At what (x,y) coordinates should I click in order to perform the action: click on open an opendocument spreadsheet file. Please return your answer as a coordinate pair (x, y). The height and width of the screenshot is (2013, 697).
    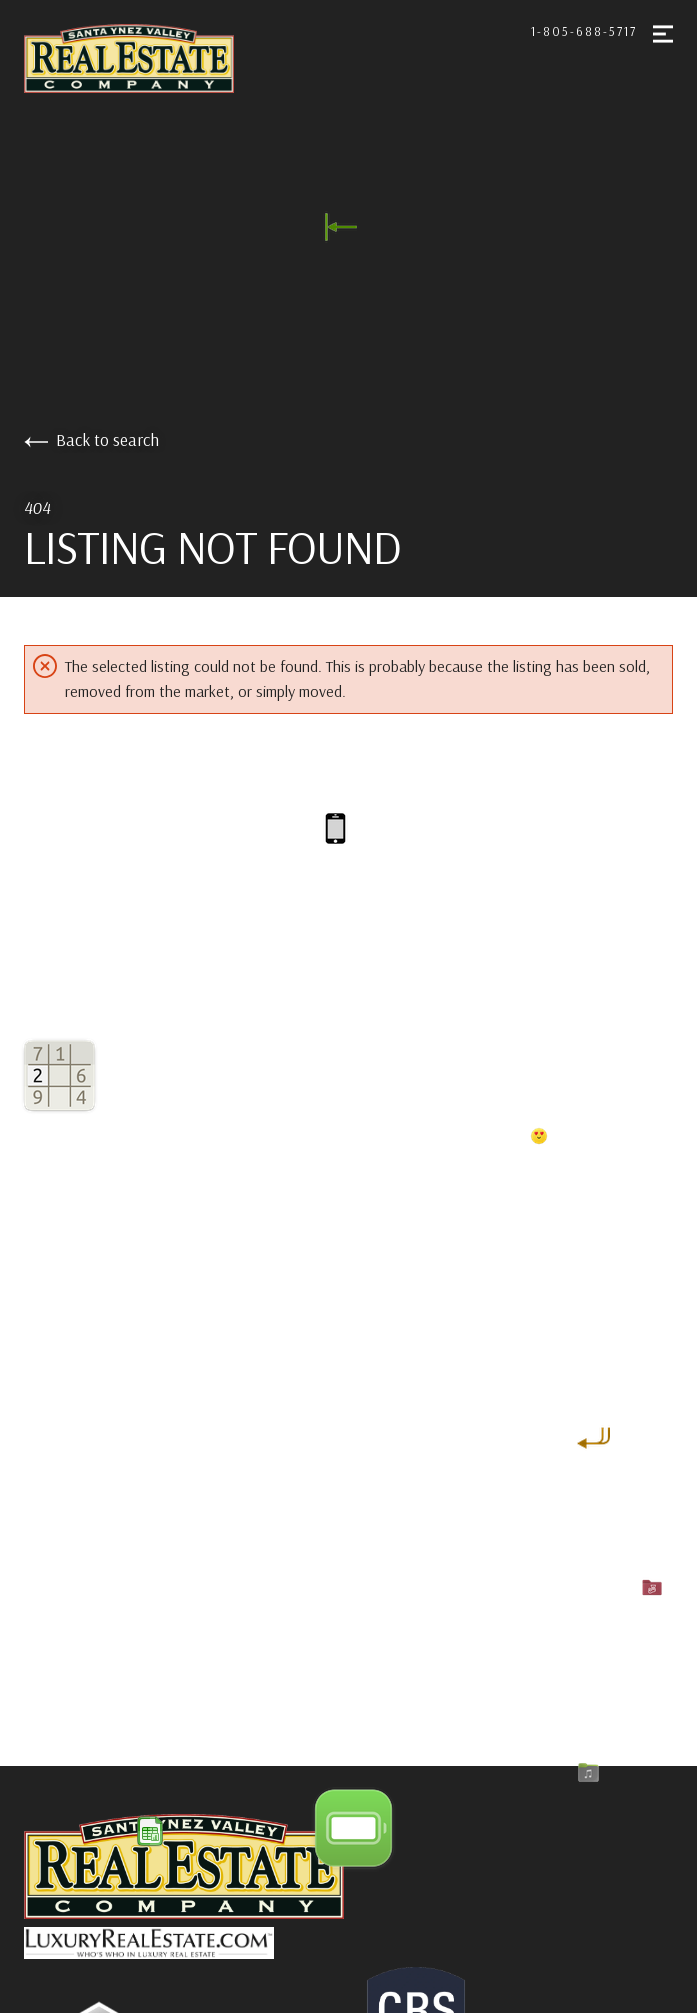
    Looking at the image, I should click on (150, 1831).